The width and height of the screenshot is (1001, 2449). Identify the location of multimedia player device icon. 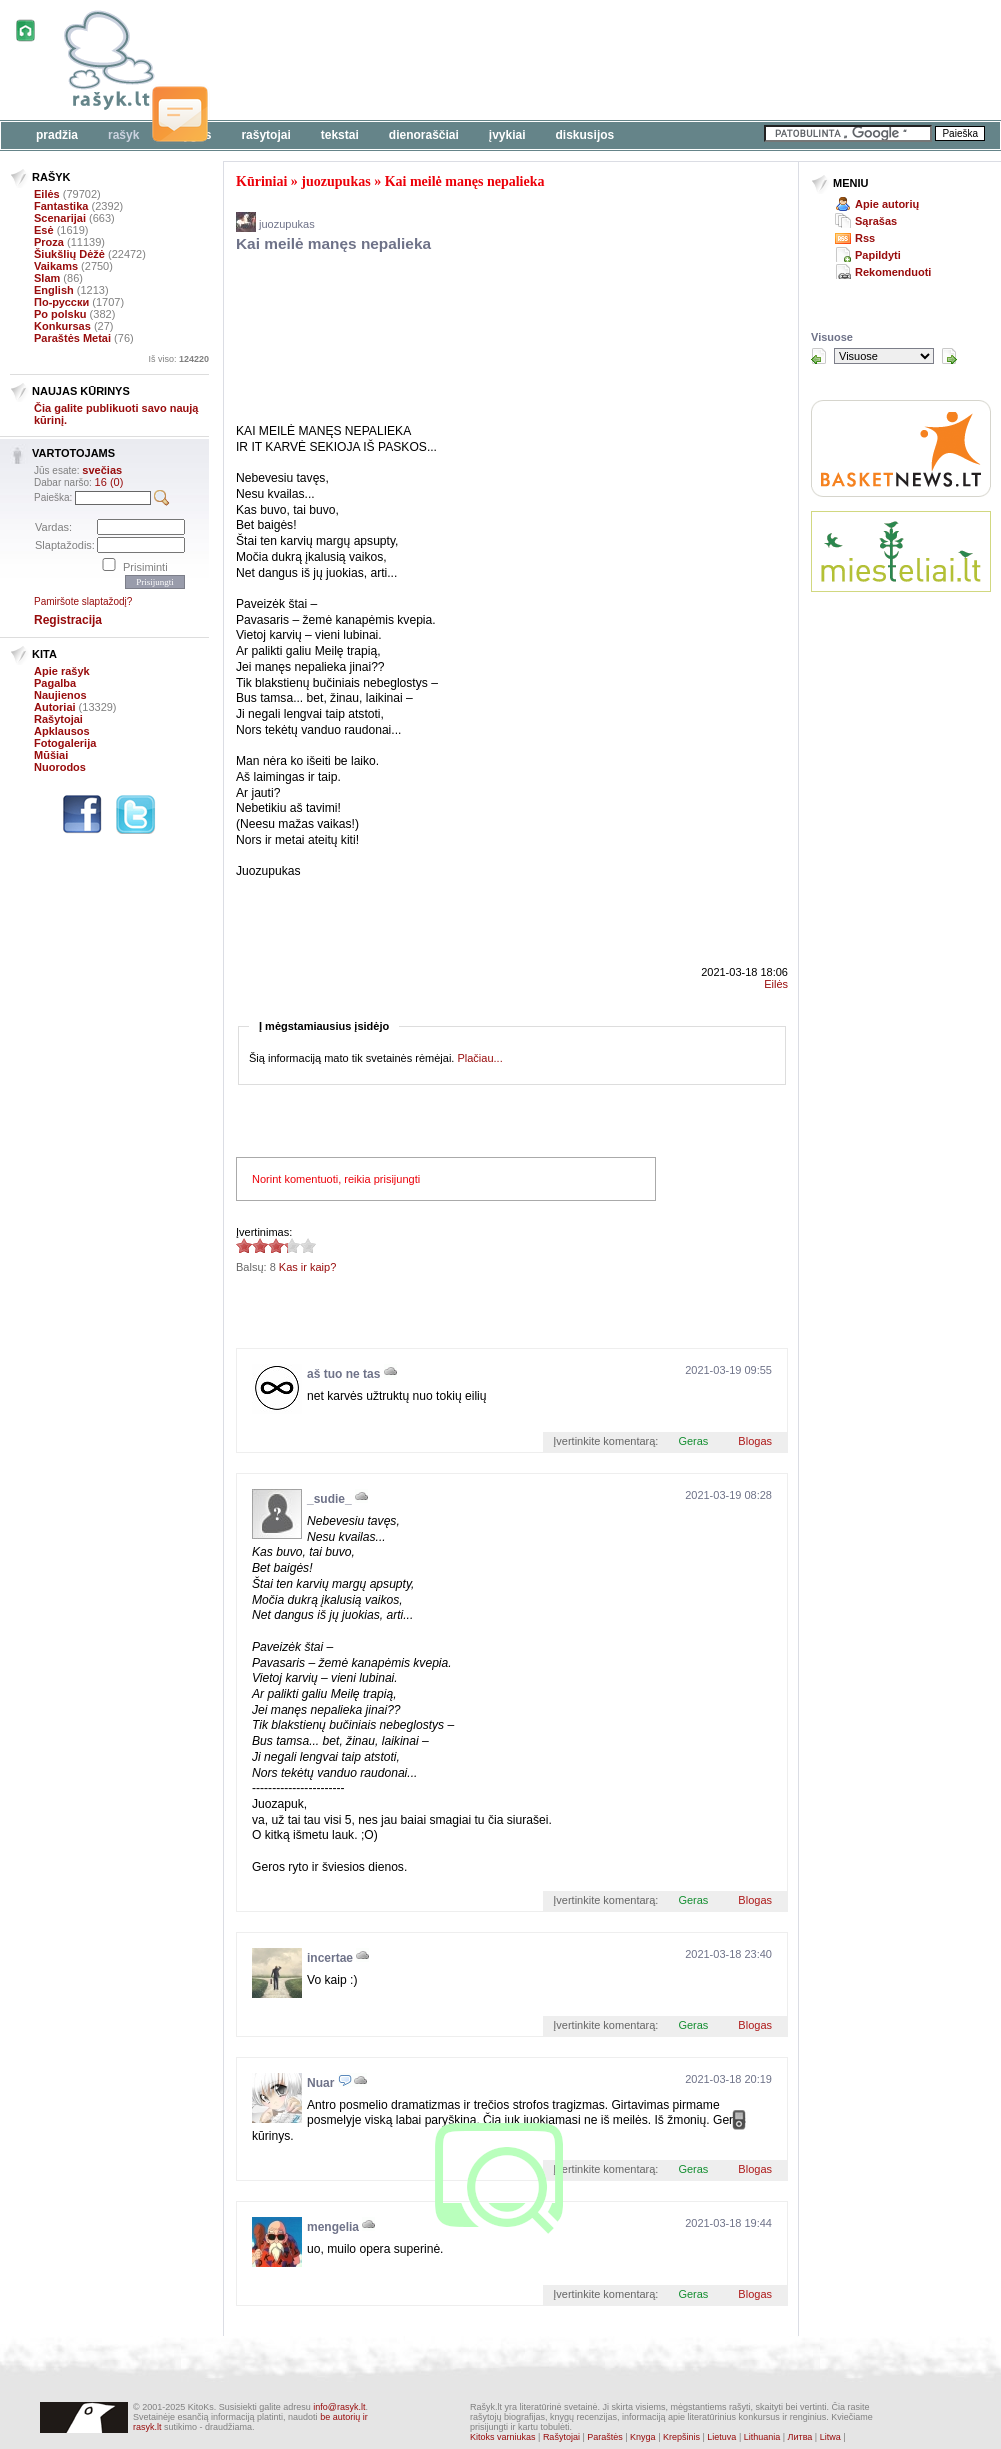
(739, 2120).